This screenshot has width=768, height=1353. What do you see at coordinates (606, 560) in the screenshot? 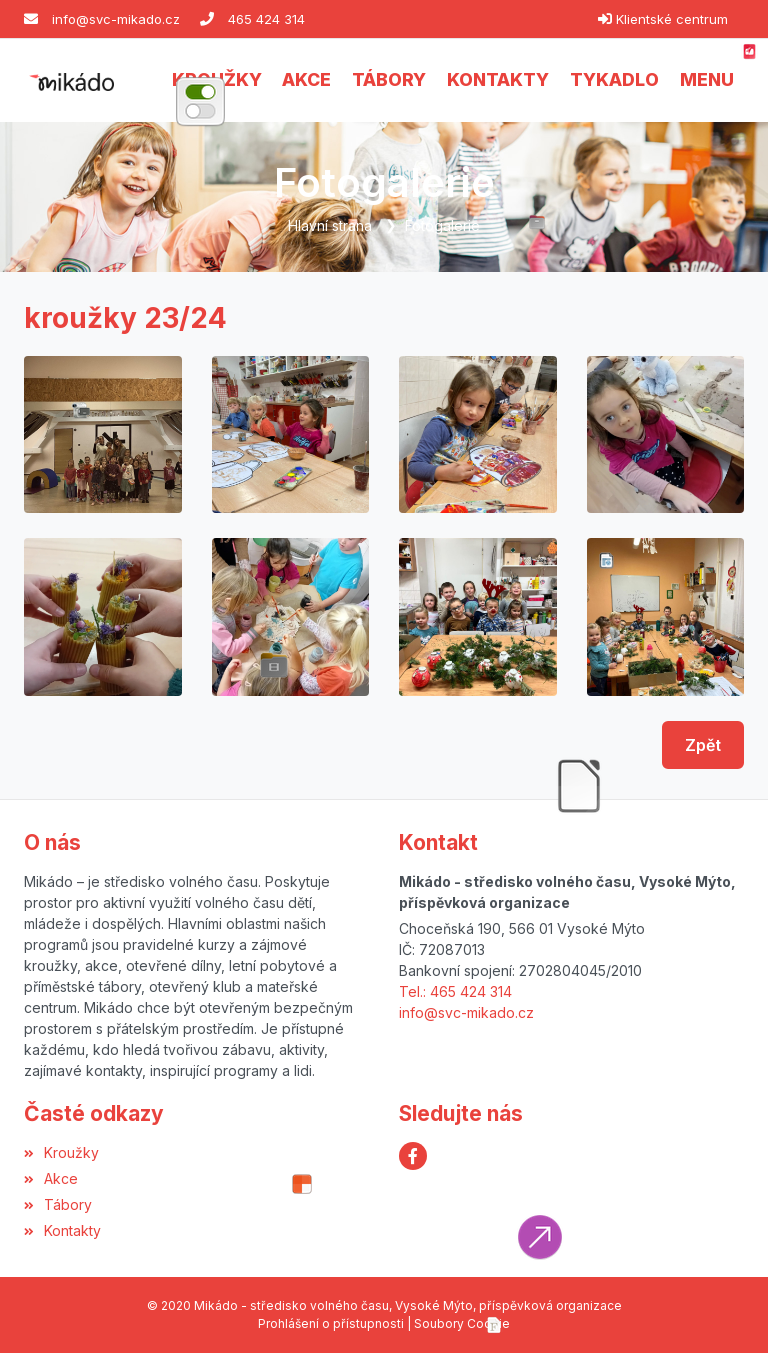
I see `open a web document file` at bounding box center [606, 560].